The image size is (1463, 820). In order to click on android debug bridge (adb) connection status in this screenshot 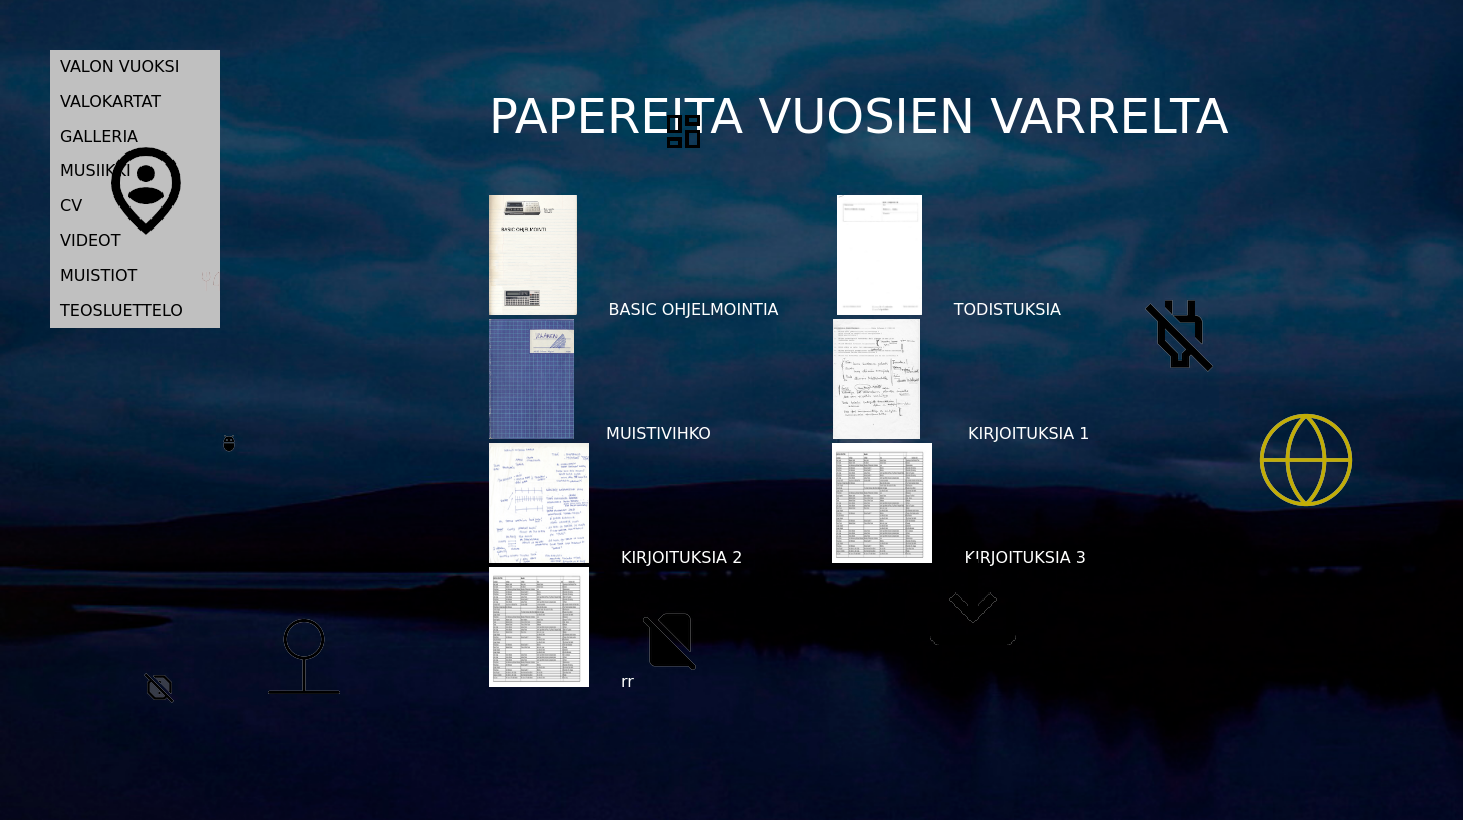, I will do `click(229, 443)`.